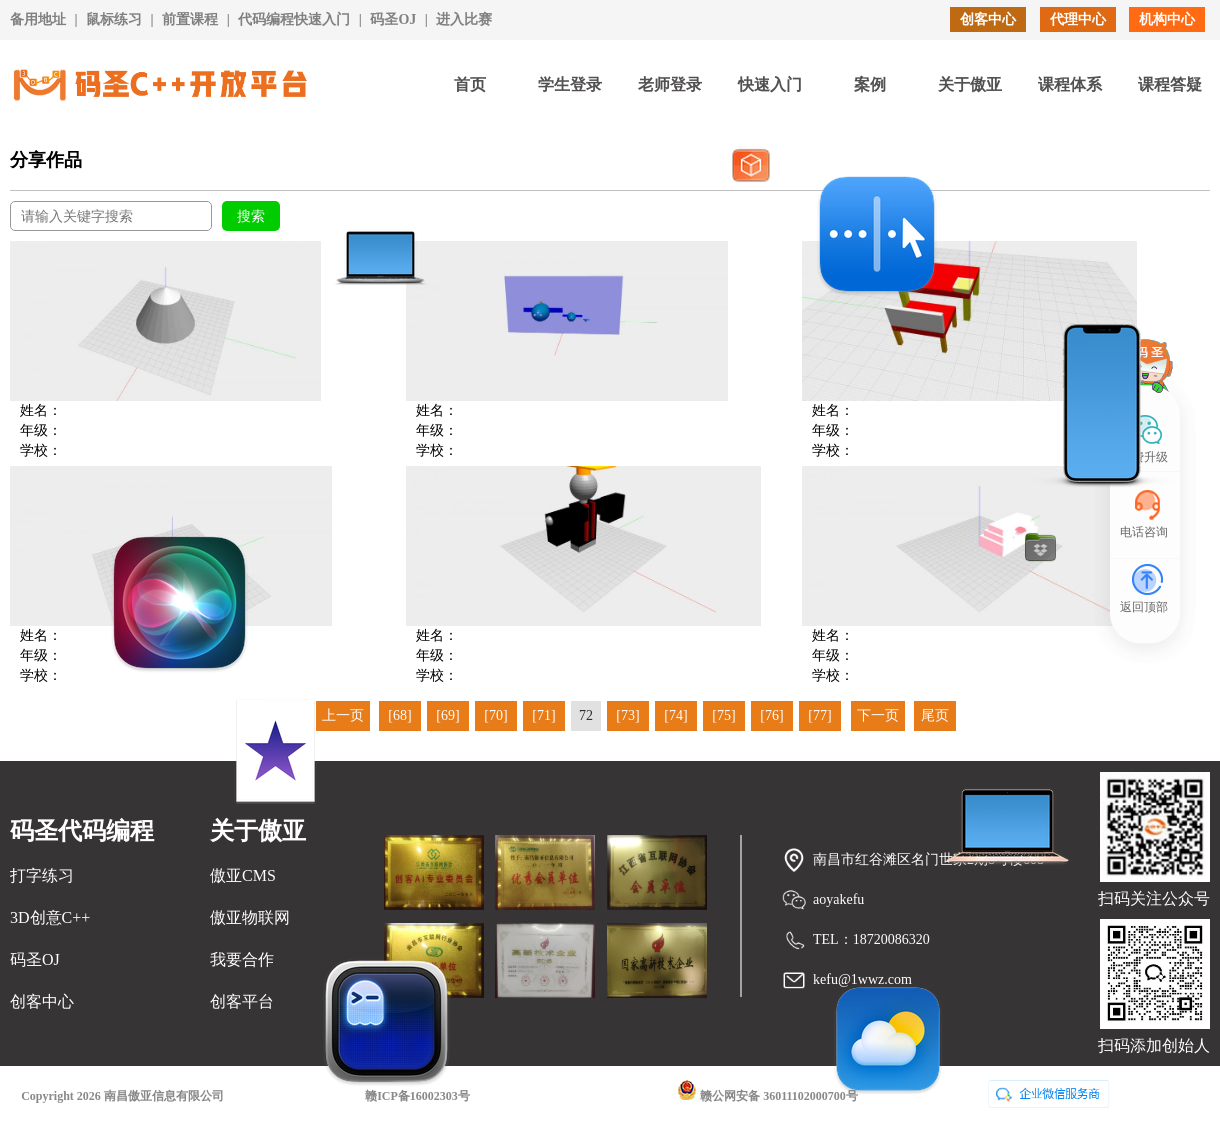 The image size is (1220, 1126). I want to click on view connected iPhone device, so click(1102, 406).